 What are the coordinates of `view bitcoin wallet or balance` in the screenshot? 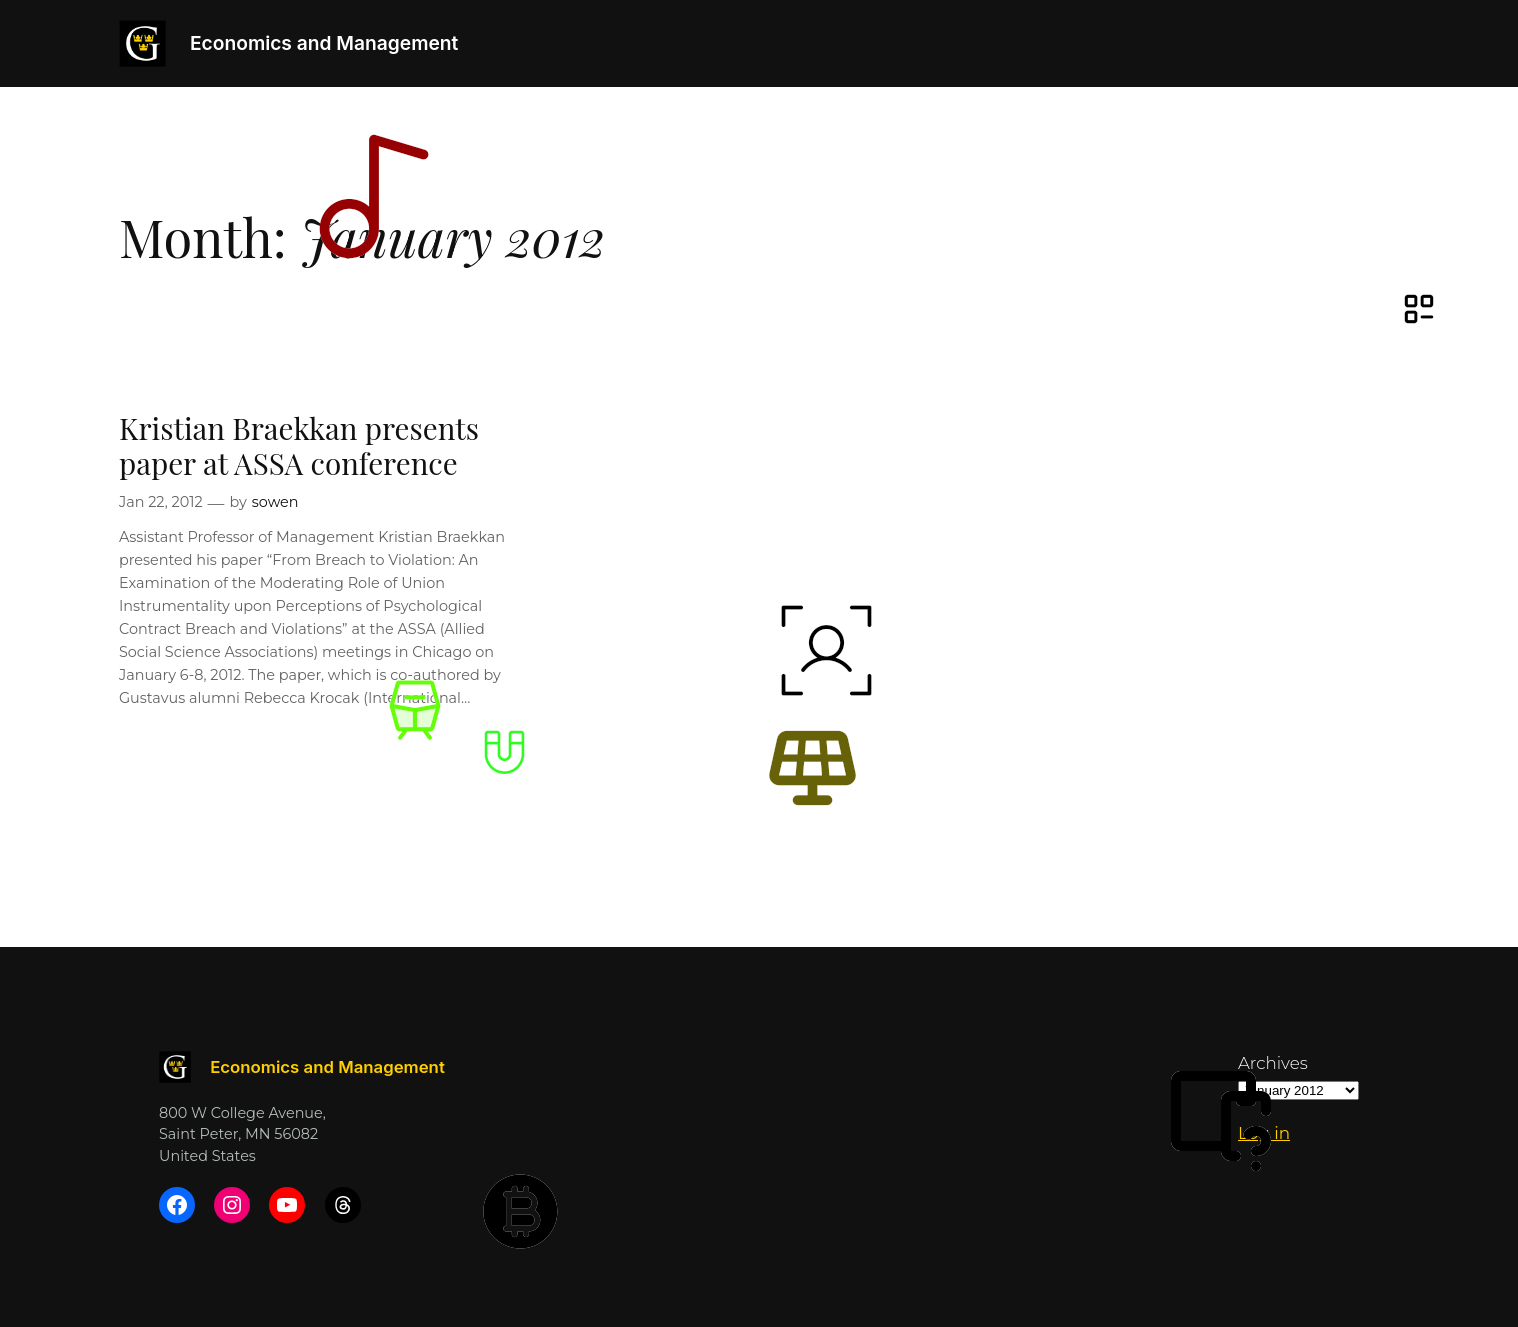 It's located at (517, 1211).